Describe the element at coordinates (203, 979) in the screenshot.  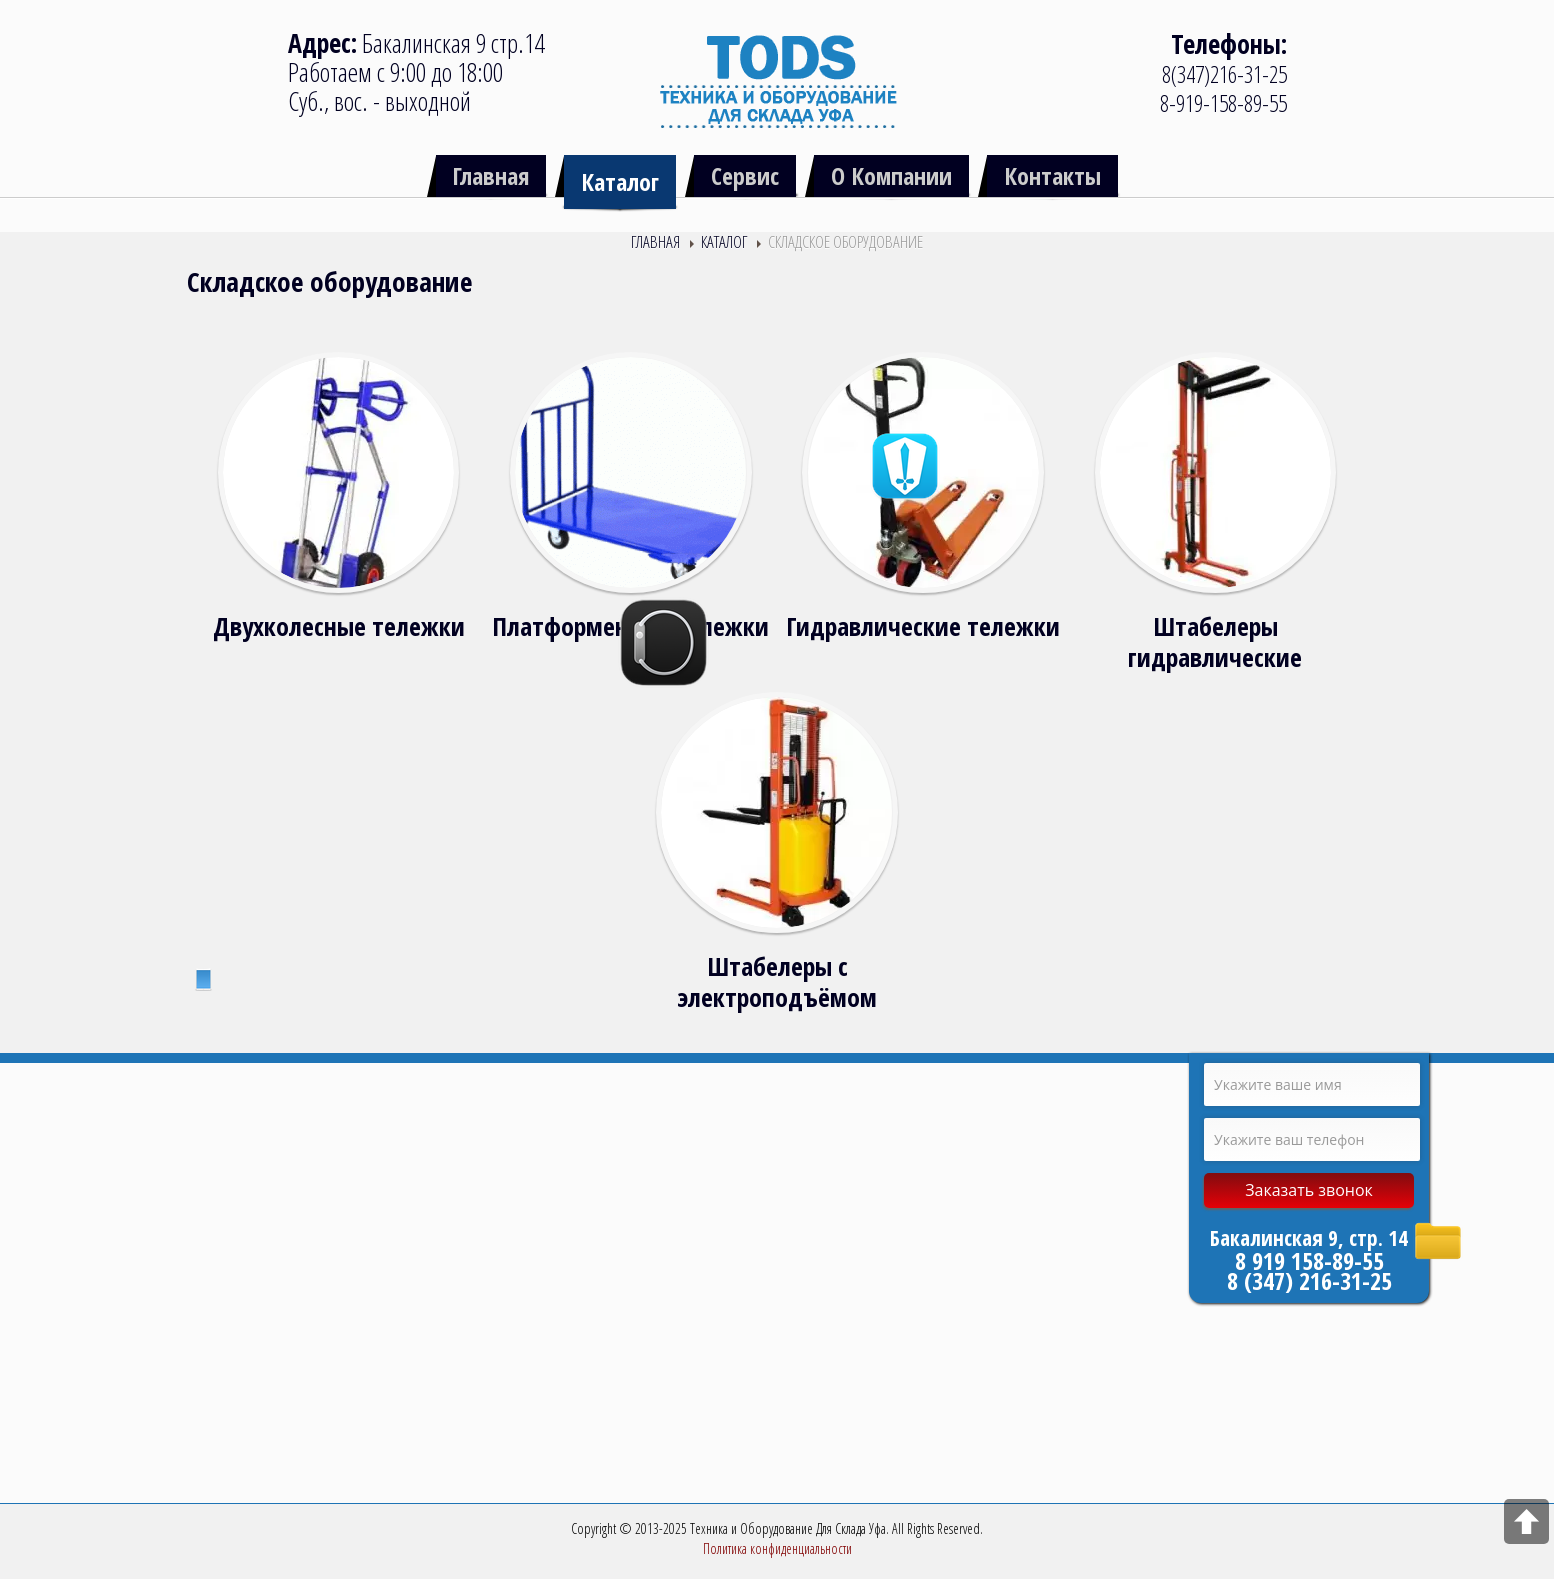
I see `view connected iPad Air device` at that location.